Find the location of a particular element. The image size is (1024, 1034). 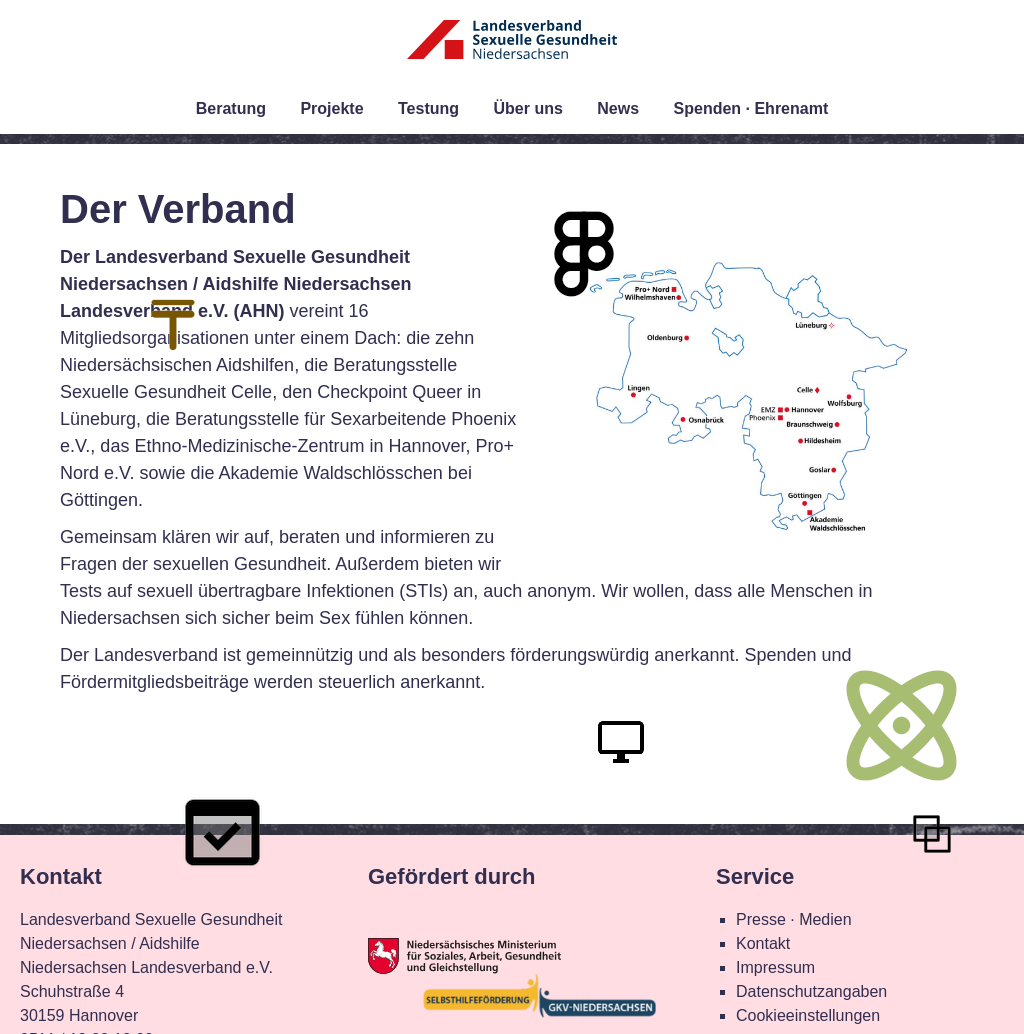

merge or intersect selected layers is located at coordinates (932, 834).